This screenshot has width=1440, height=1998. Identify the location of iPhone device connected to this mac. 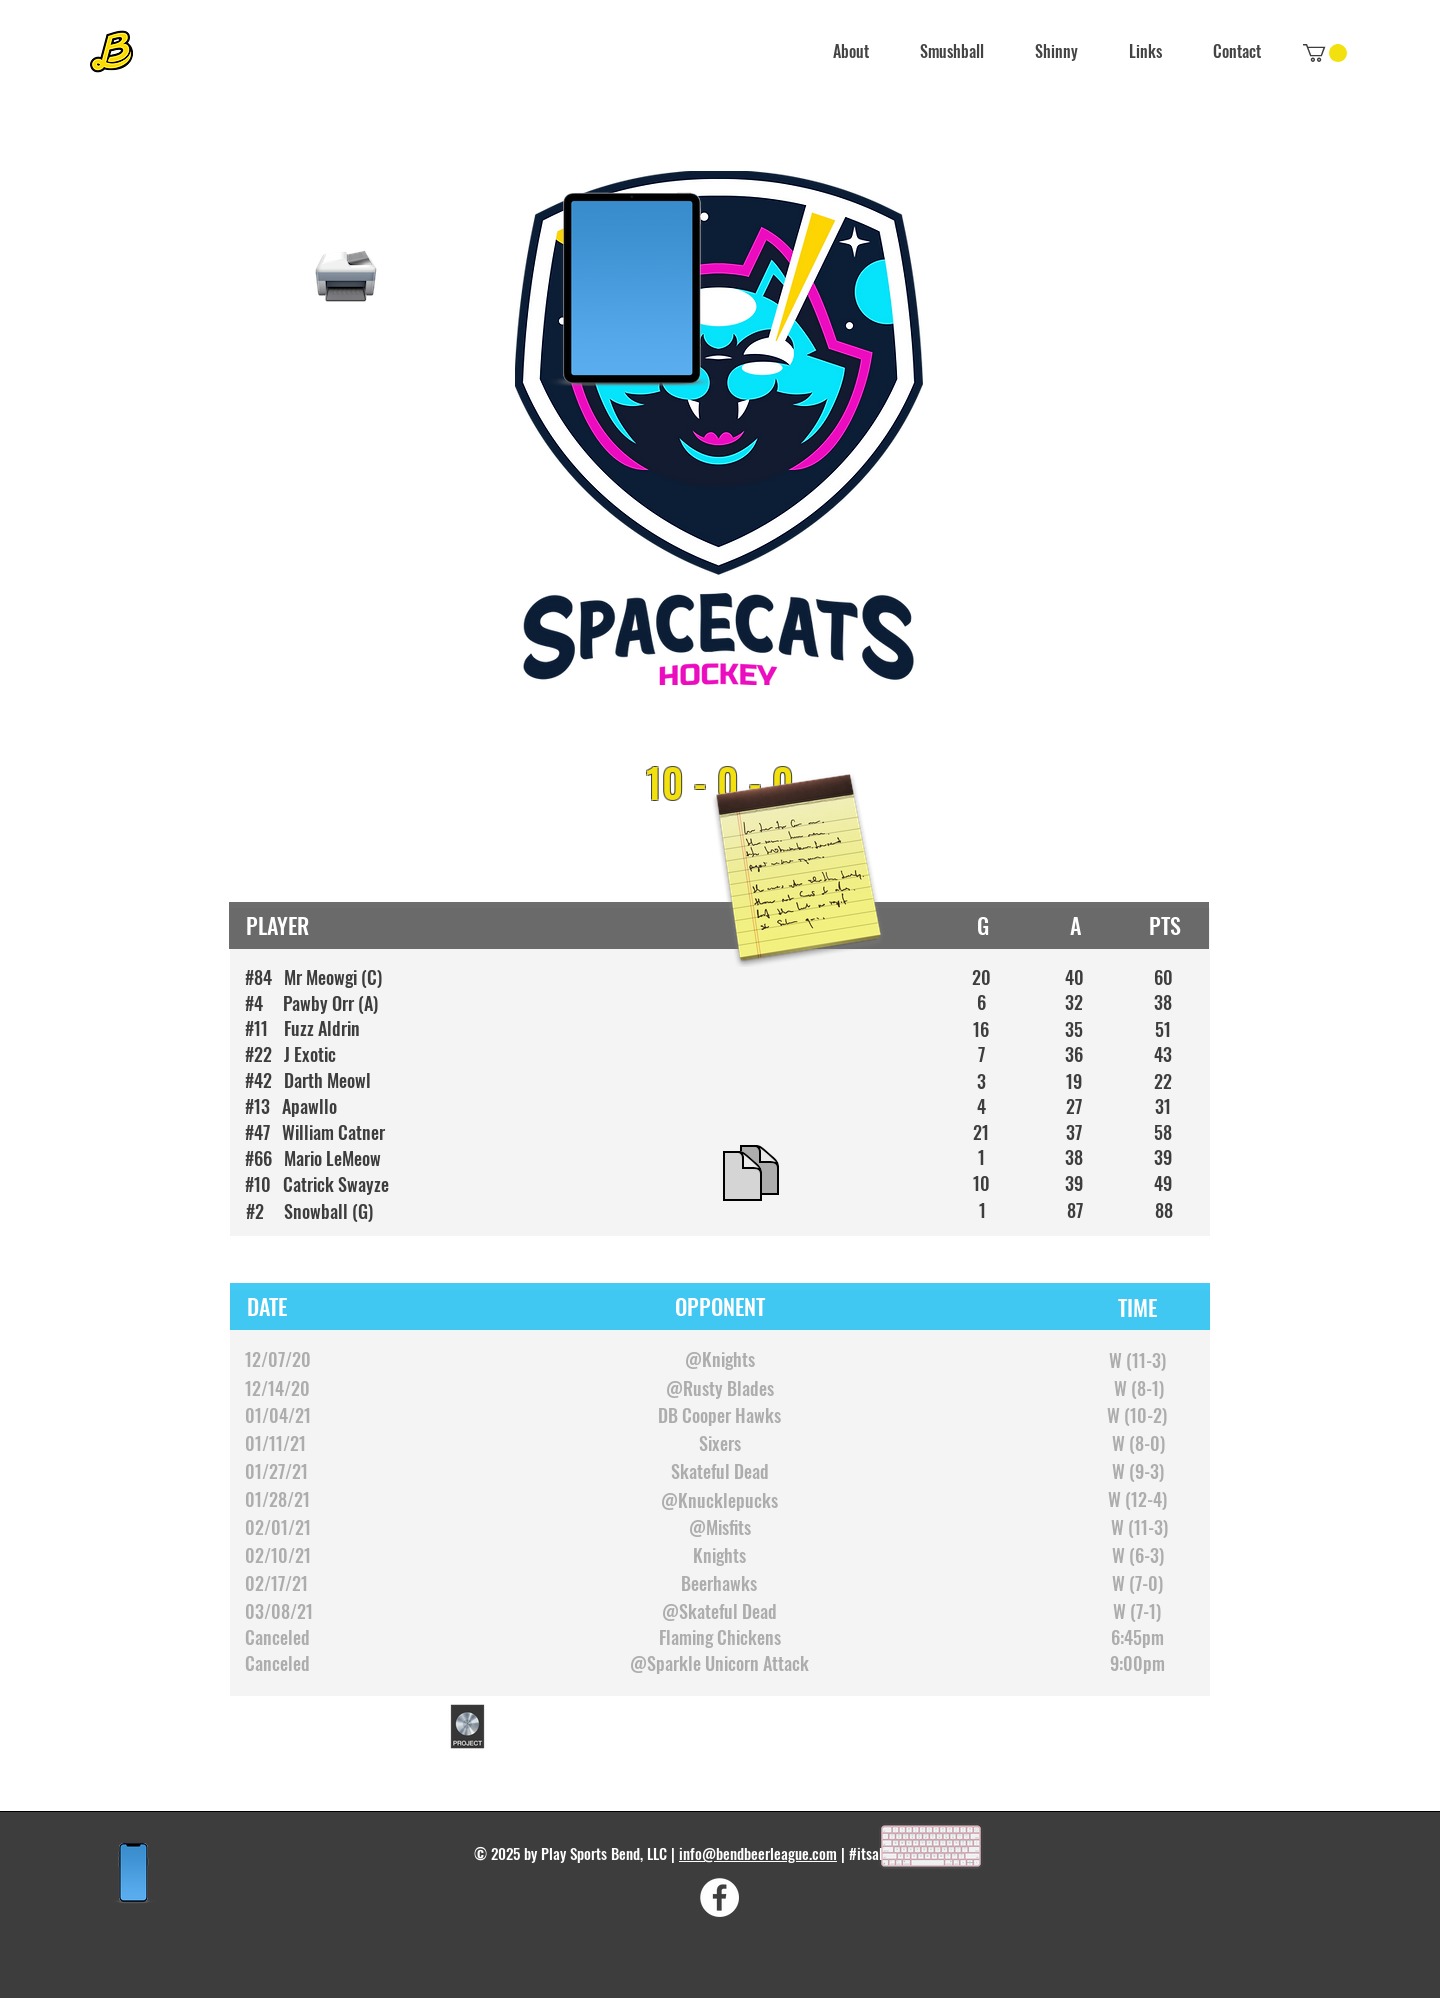
(133, 1873).